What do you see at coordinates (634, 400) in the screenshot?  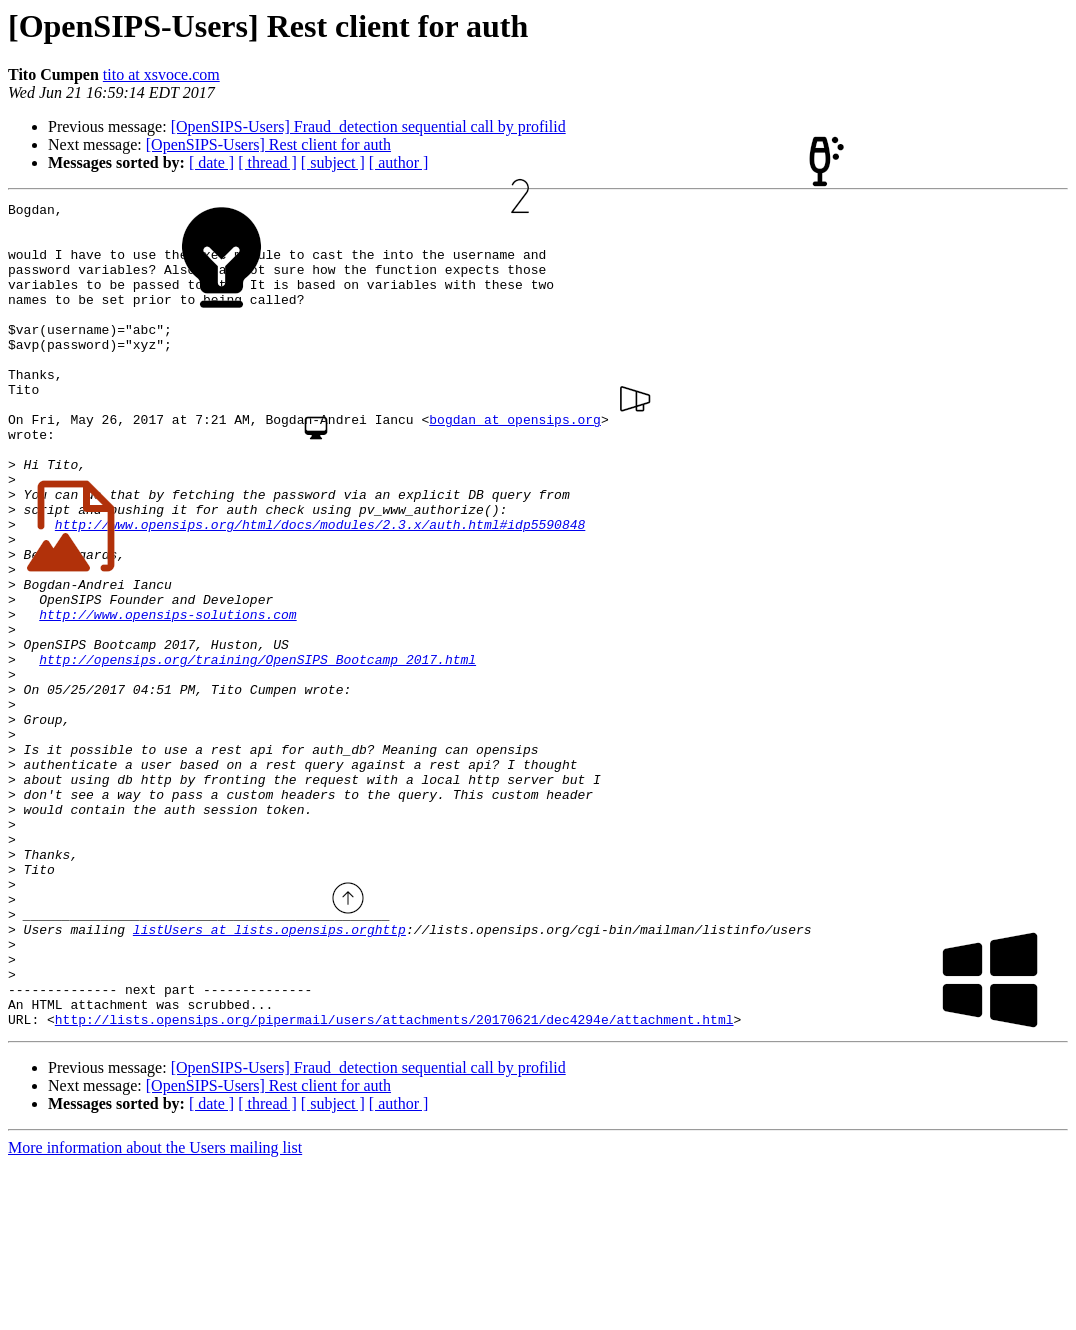 I see `make an announcement` at bounding box center [634, 400].